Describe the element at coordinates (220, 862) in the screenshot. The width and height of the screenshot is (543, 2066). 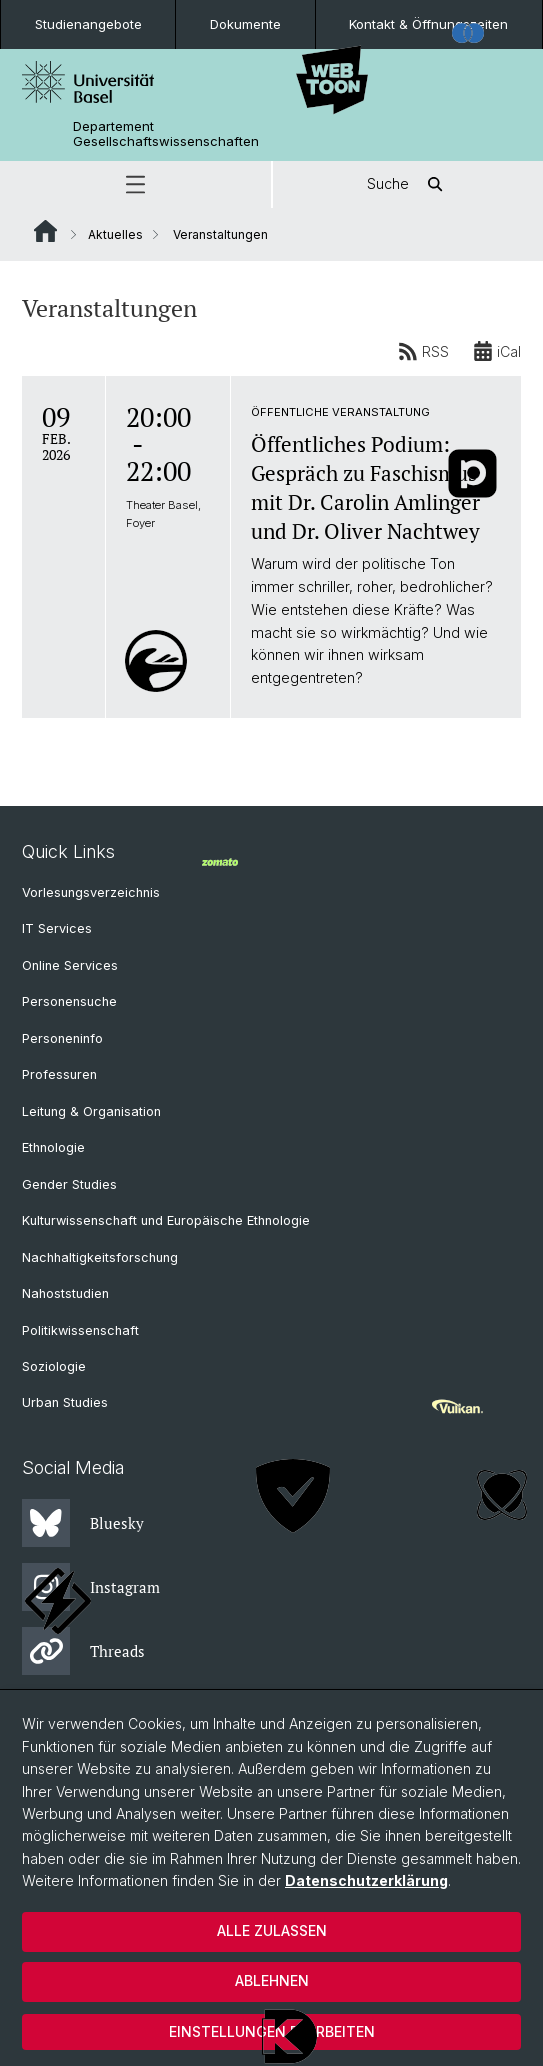
I see `open the Zomato app for food delivery and restaurant discovery` at that location.